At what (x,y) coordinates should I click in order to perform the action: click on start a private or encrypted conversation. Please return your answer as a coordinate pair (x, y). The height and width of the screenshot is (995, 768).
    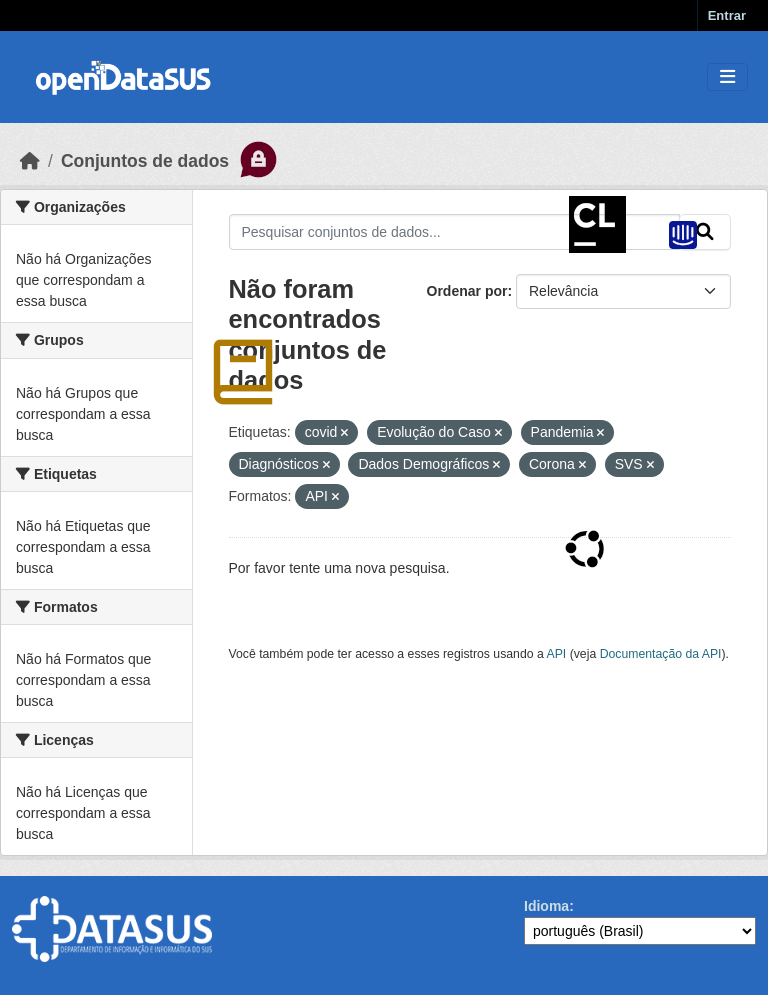
    Looking at the image, I should click on (258, 159).